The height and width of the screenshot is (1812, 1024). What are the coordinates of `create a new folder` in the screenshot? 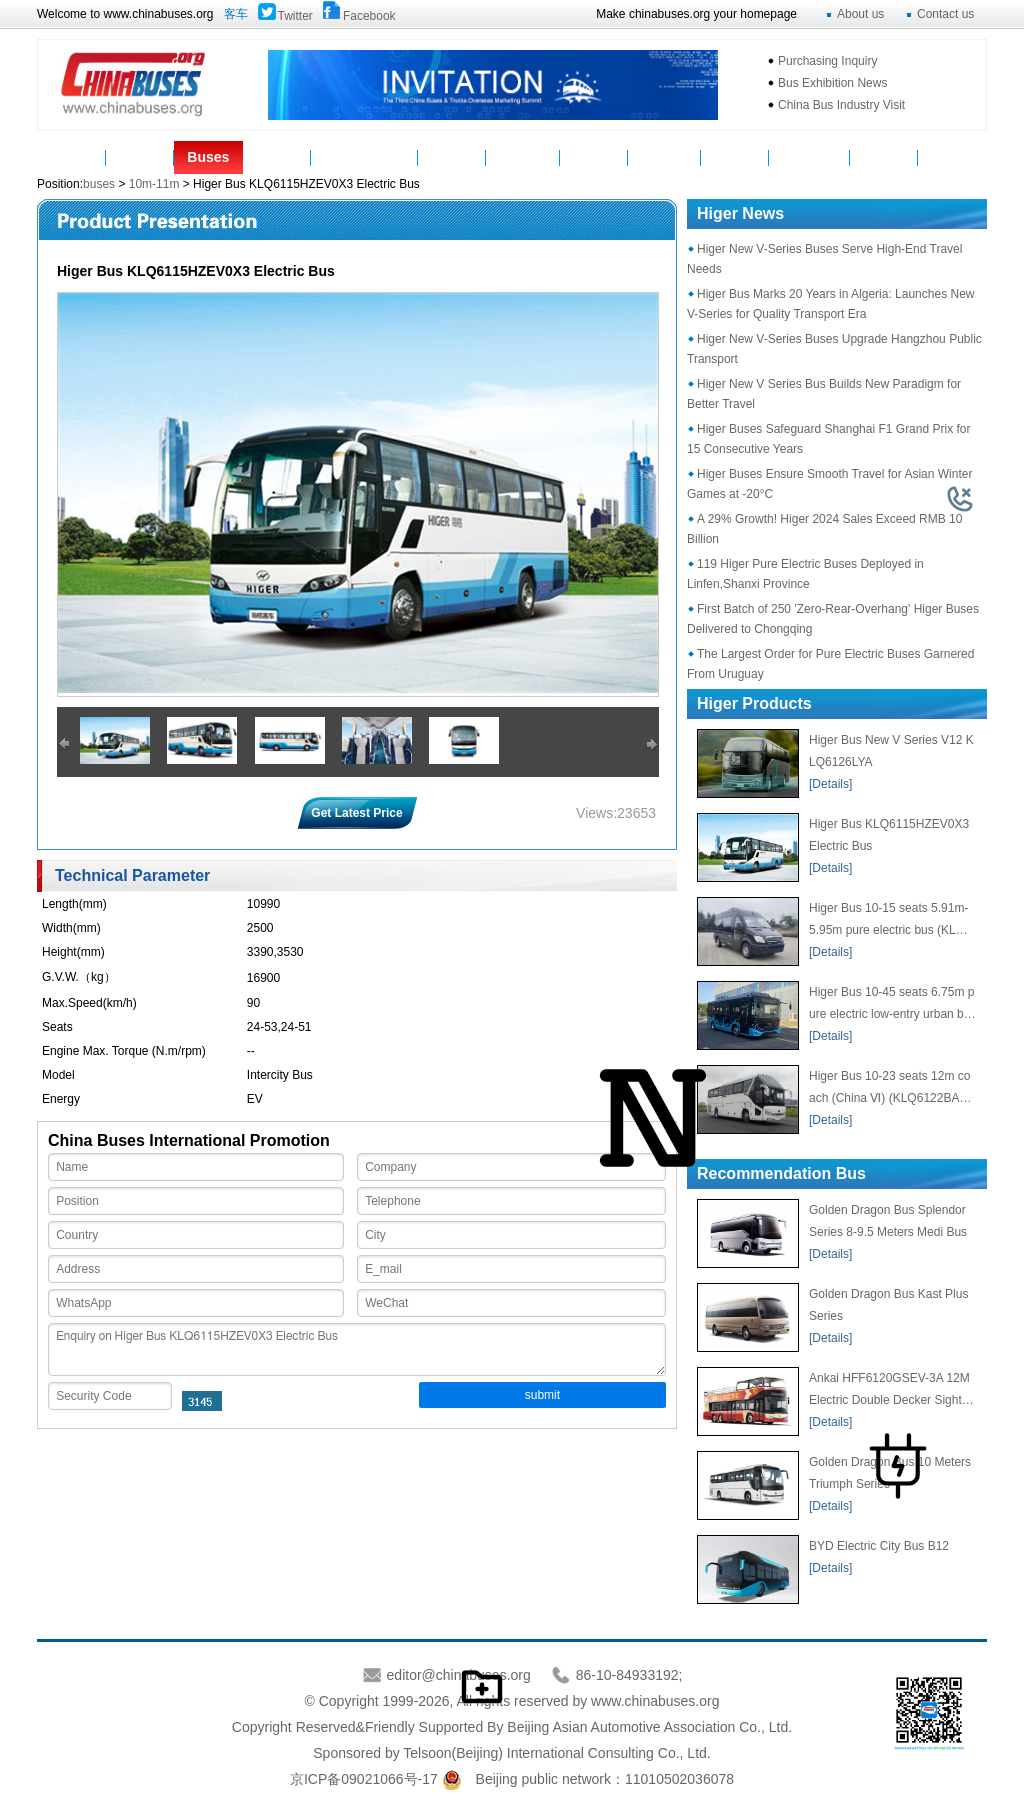 It's located at (482, 1686).